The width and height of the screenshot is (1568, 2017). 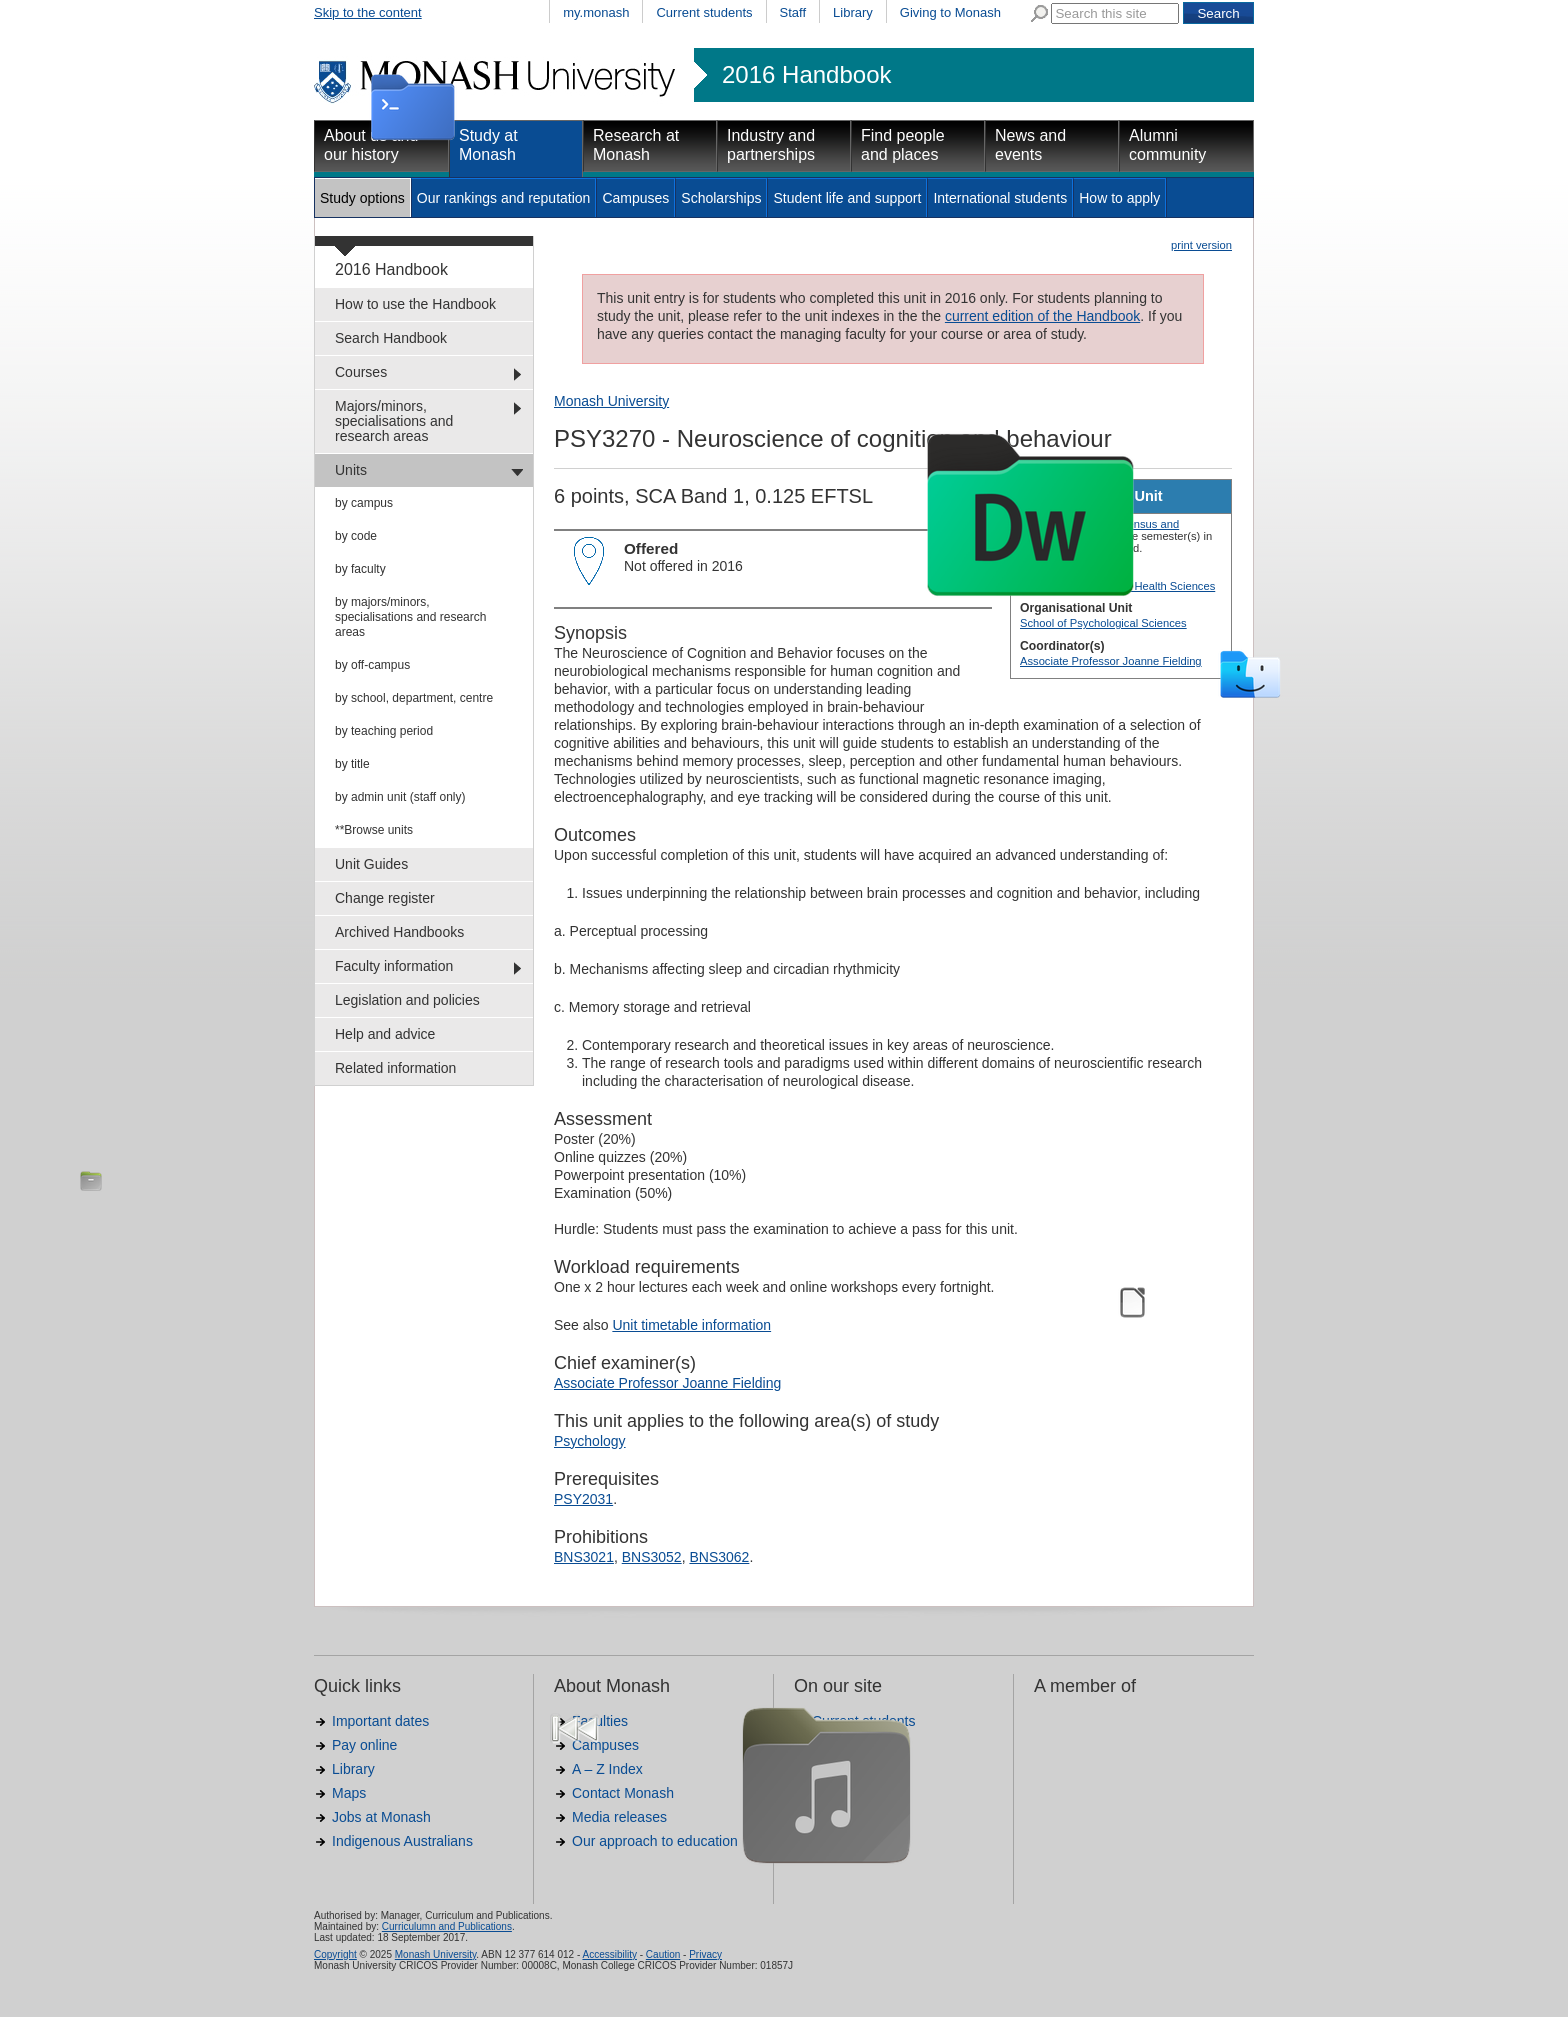 I want to click on open folder containing powershell scripts, so click(x=412, y=109).